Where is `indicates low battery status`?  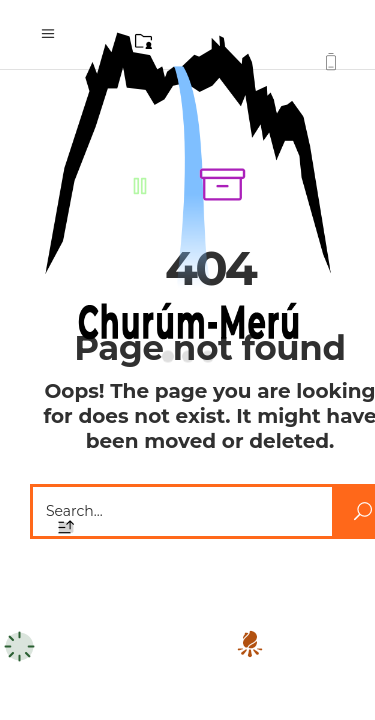 indicates low battery status is located at coordinates (331, 62).